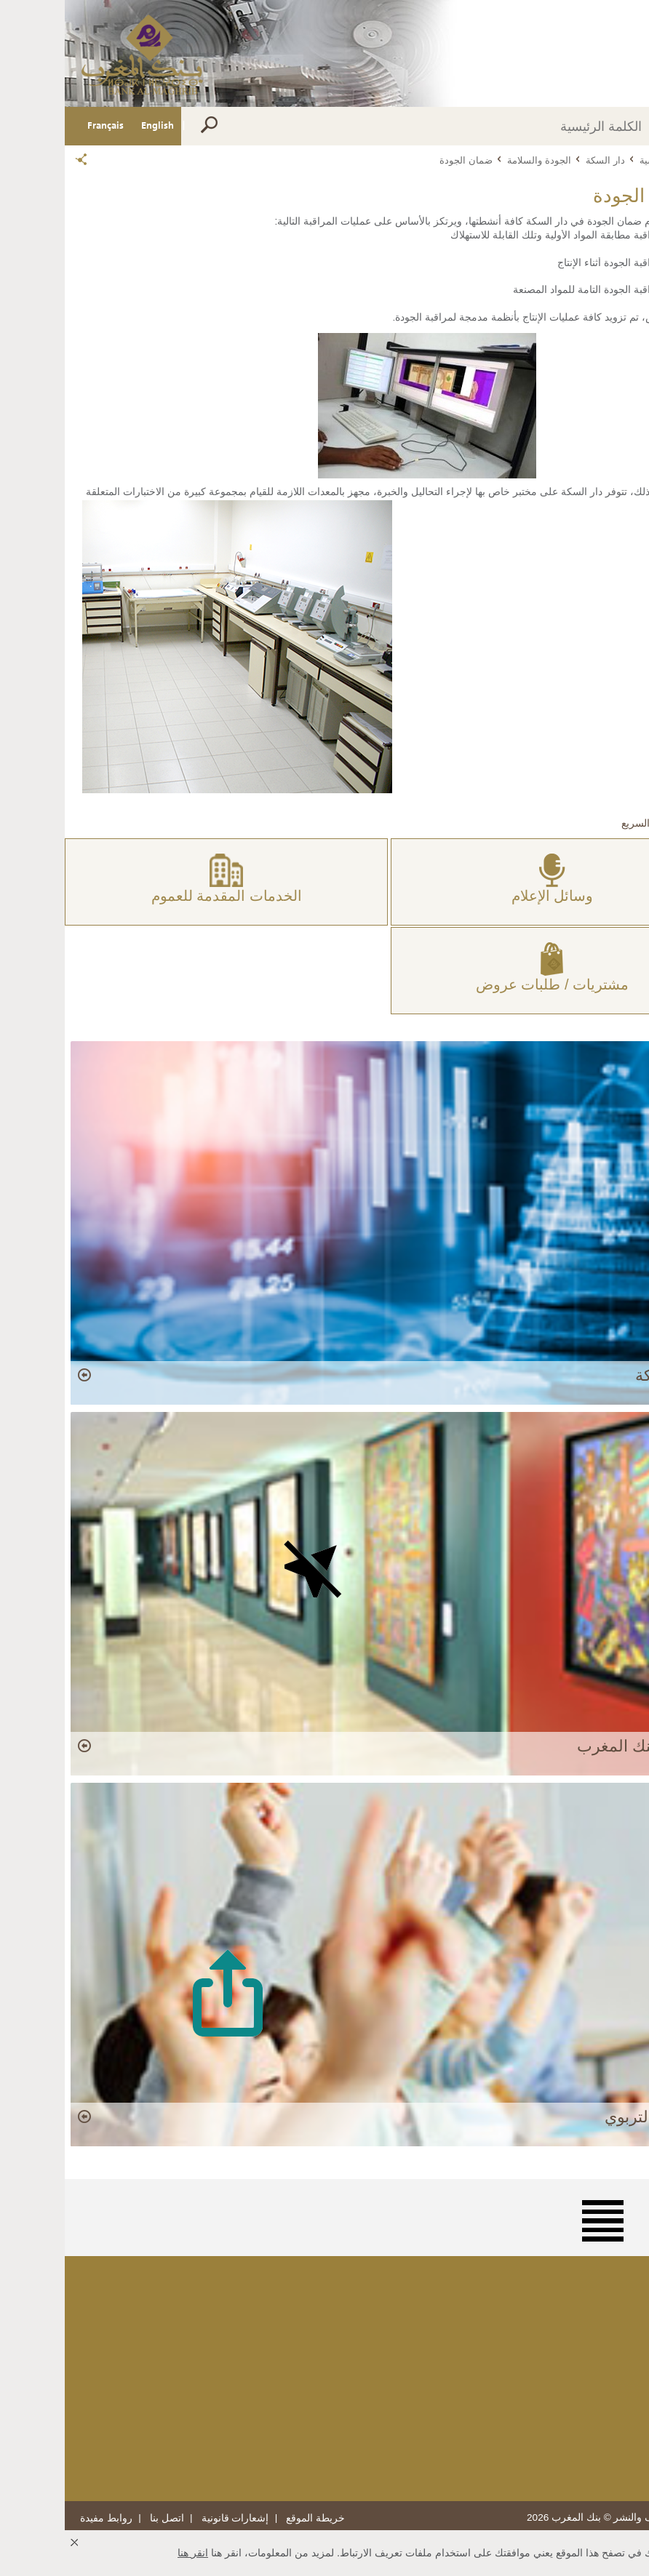 The width and height of the screenshot is (649, 2576). I want to click on justify text alignment, so click(602, 2220).